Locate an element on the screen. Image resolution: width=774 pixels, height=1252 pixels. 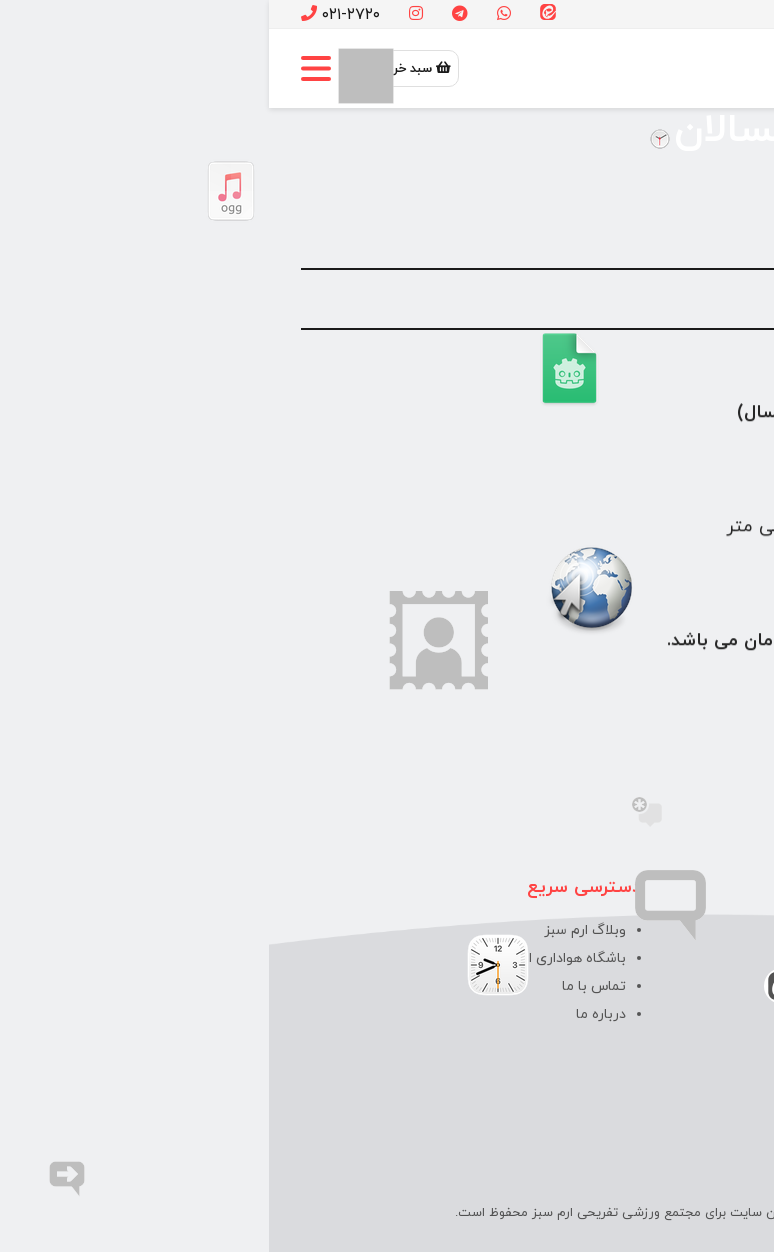
a godot shader file is located at coordinates (569, 369).